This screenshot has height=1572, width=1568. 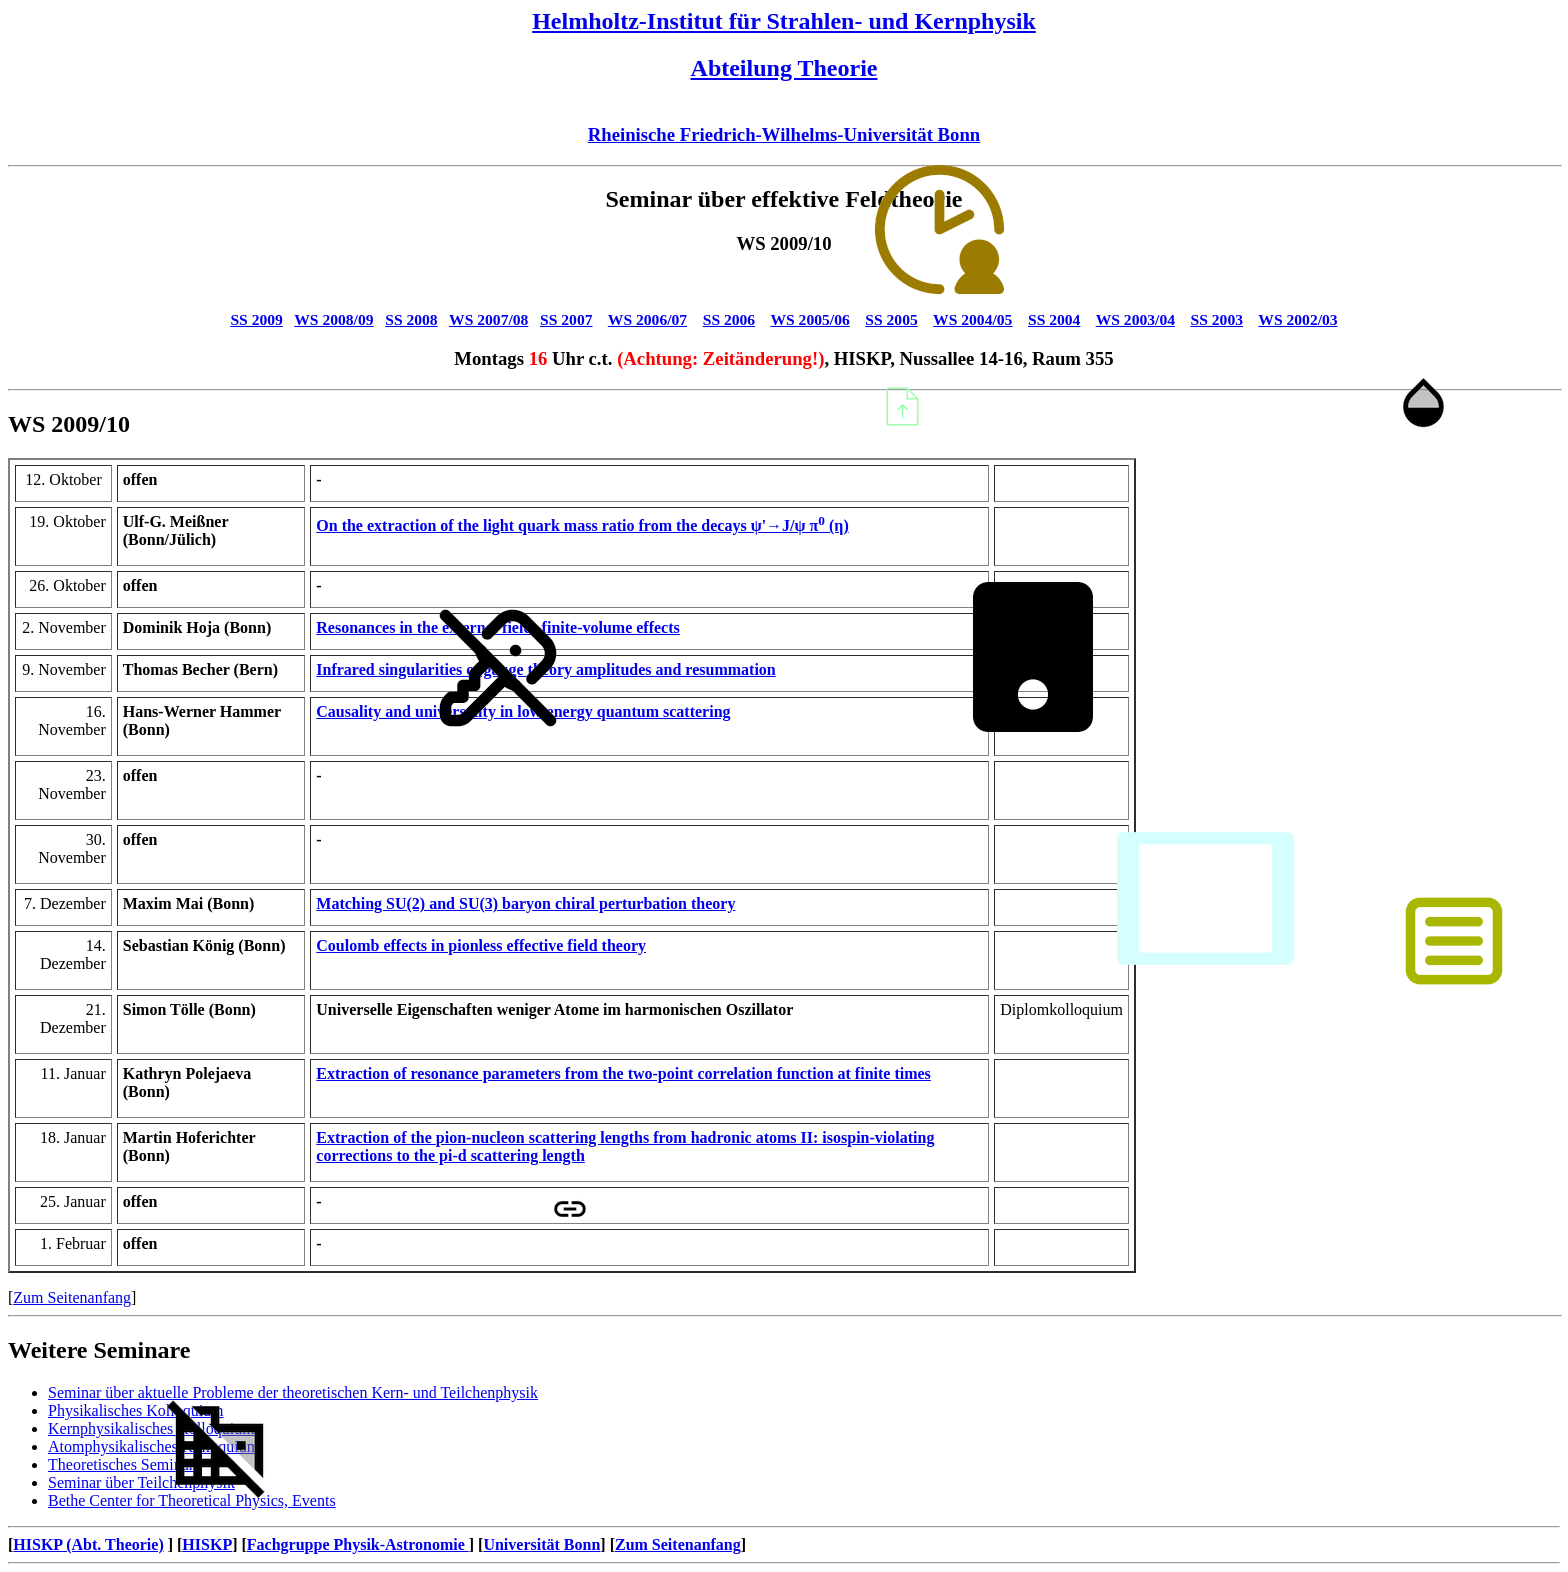 I want to click on access denied or authentication disabled, so click(x=498, y=668).